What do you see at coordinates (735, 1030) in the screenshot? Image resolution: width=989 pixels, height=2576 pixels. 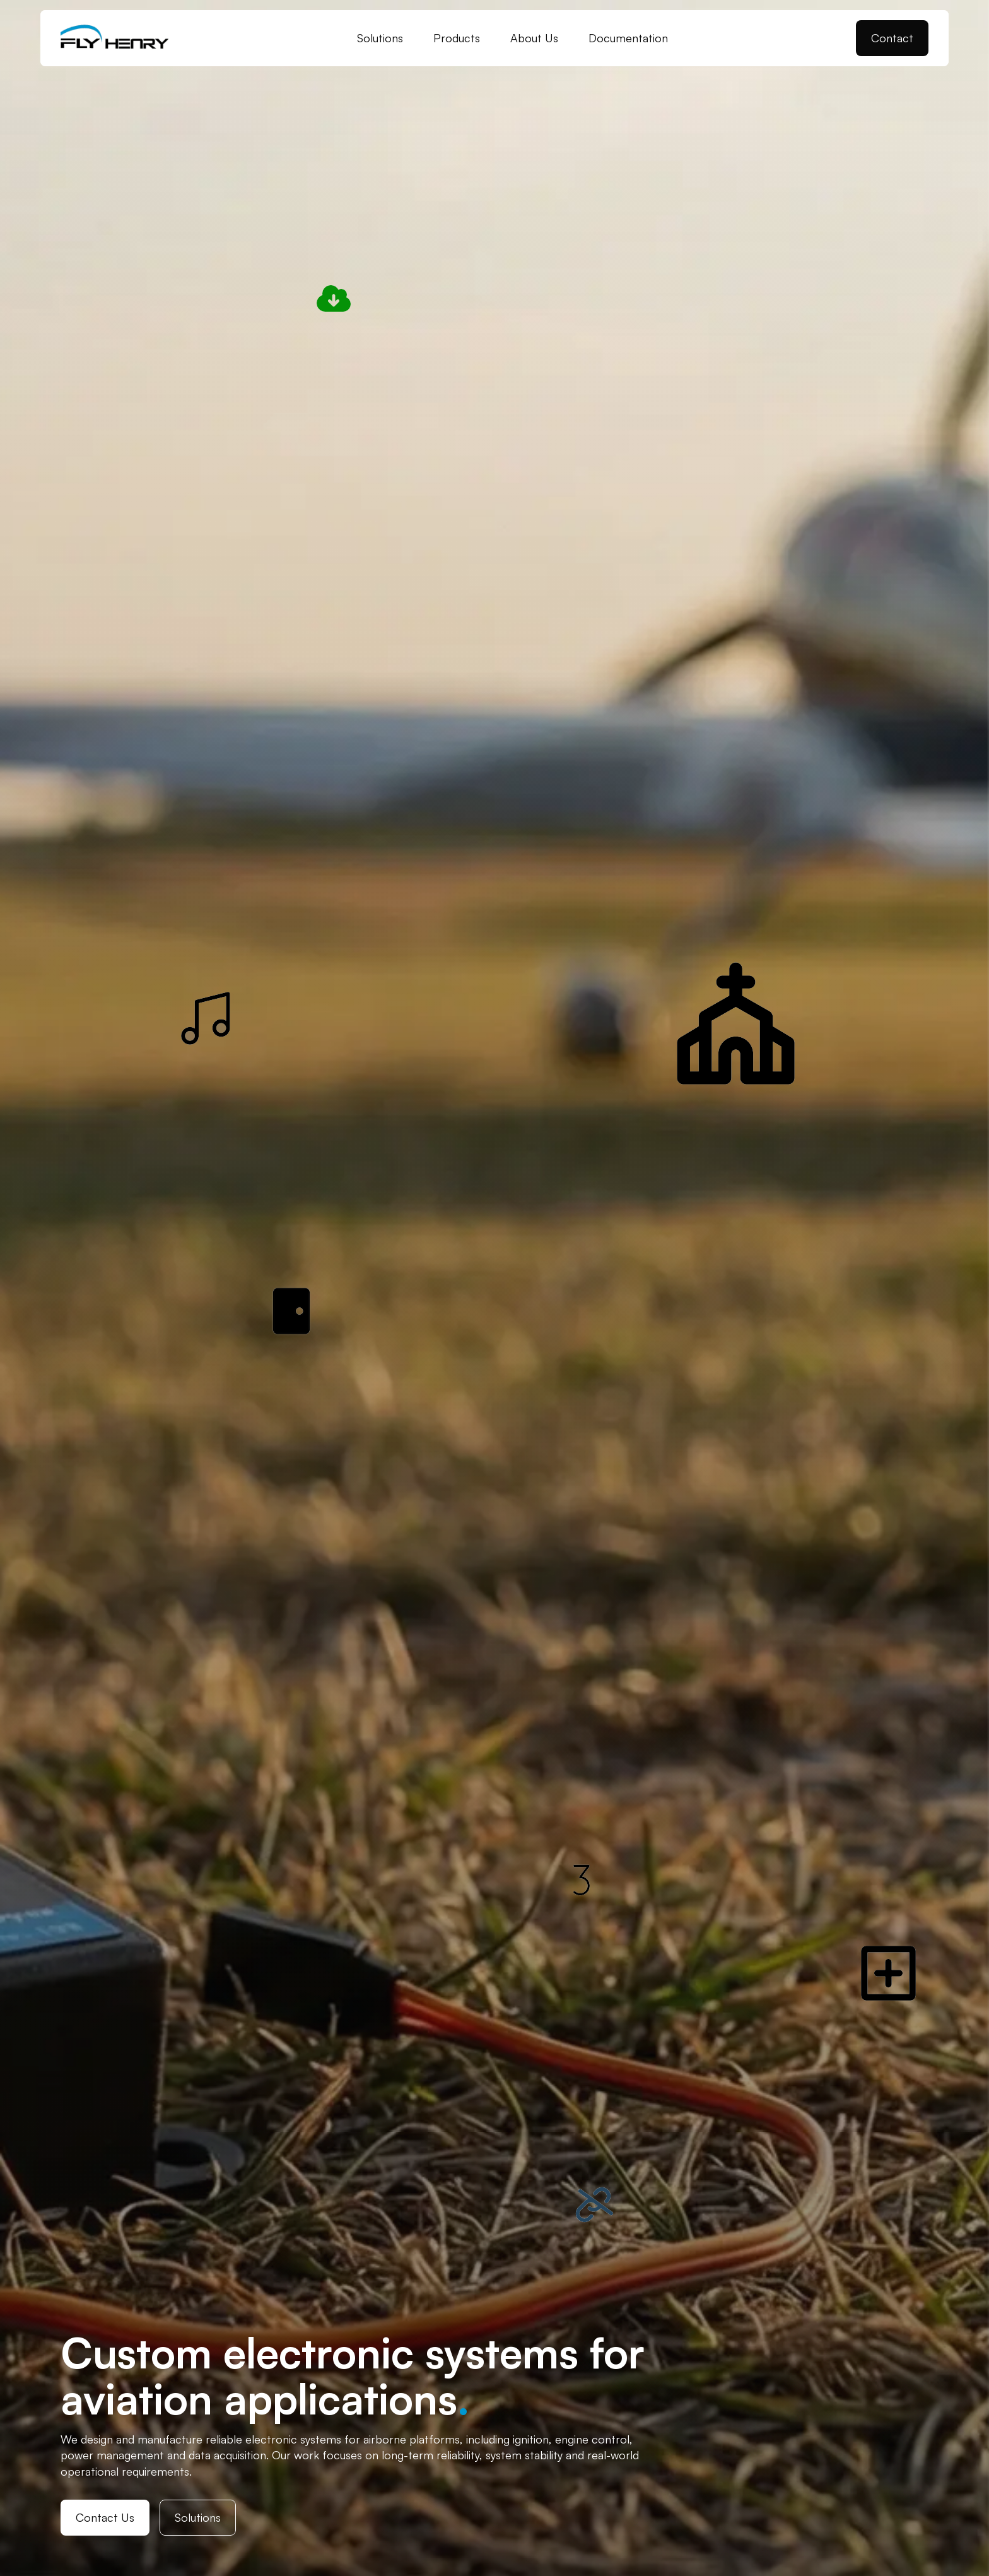 I see `view nearby churches or places of worship` at bounding box center [735, 1030].